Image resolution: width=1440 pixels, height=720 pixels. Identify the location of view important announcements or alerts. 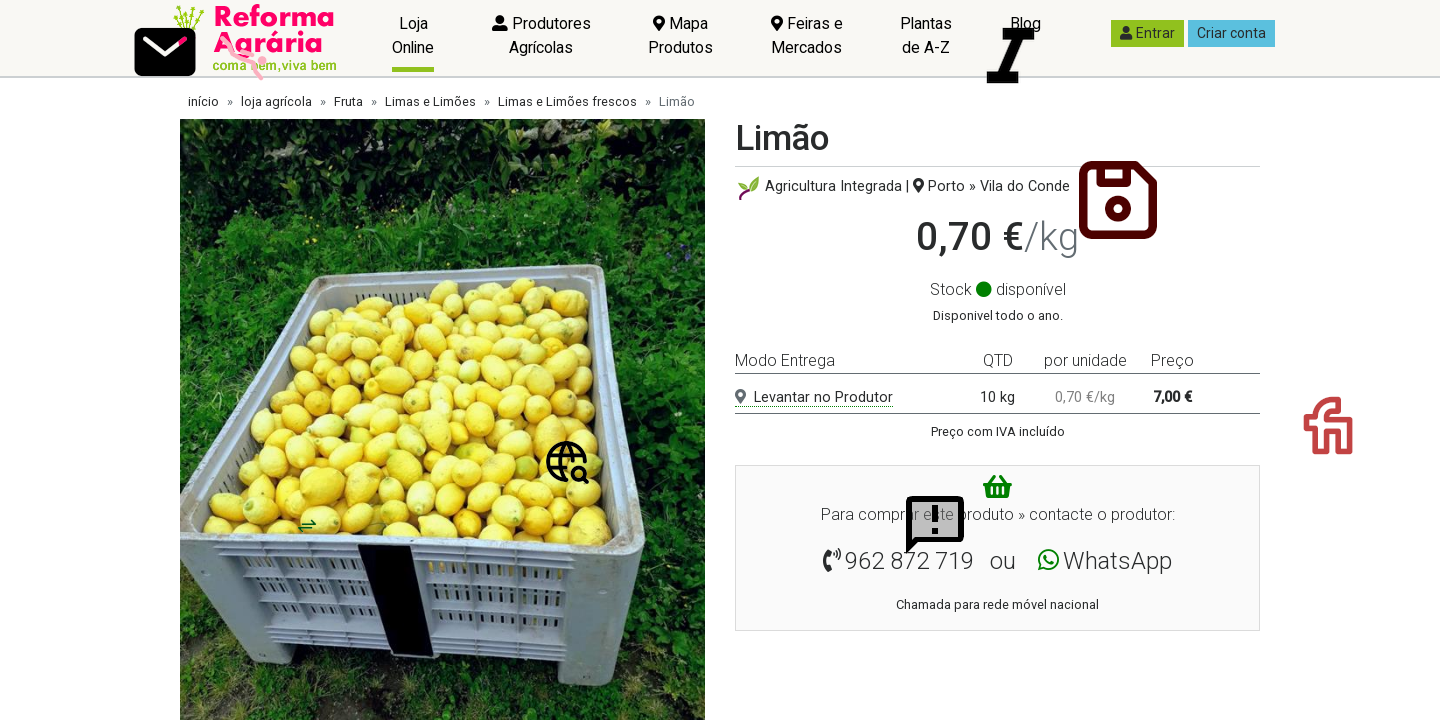
(935, 525).